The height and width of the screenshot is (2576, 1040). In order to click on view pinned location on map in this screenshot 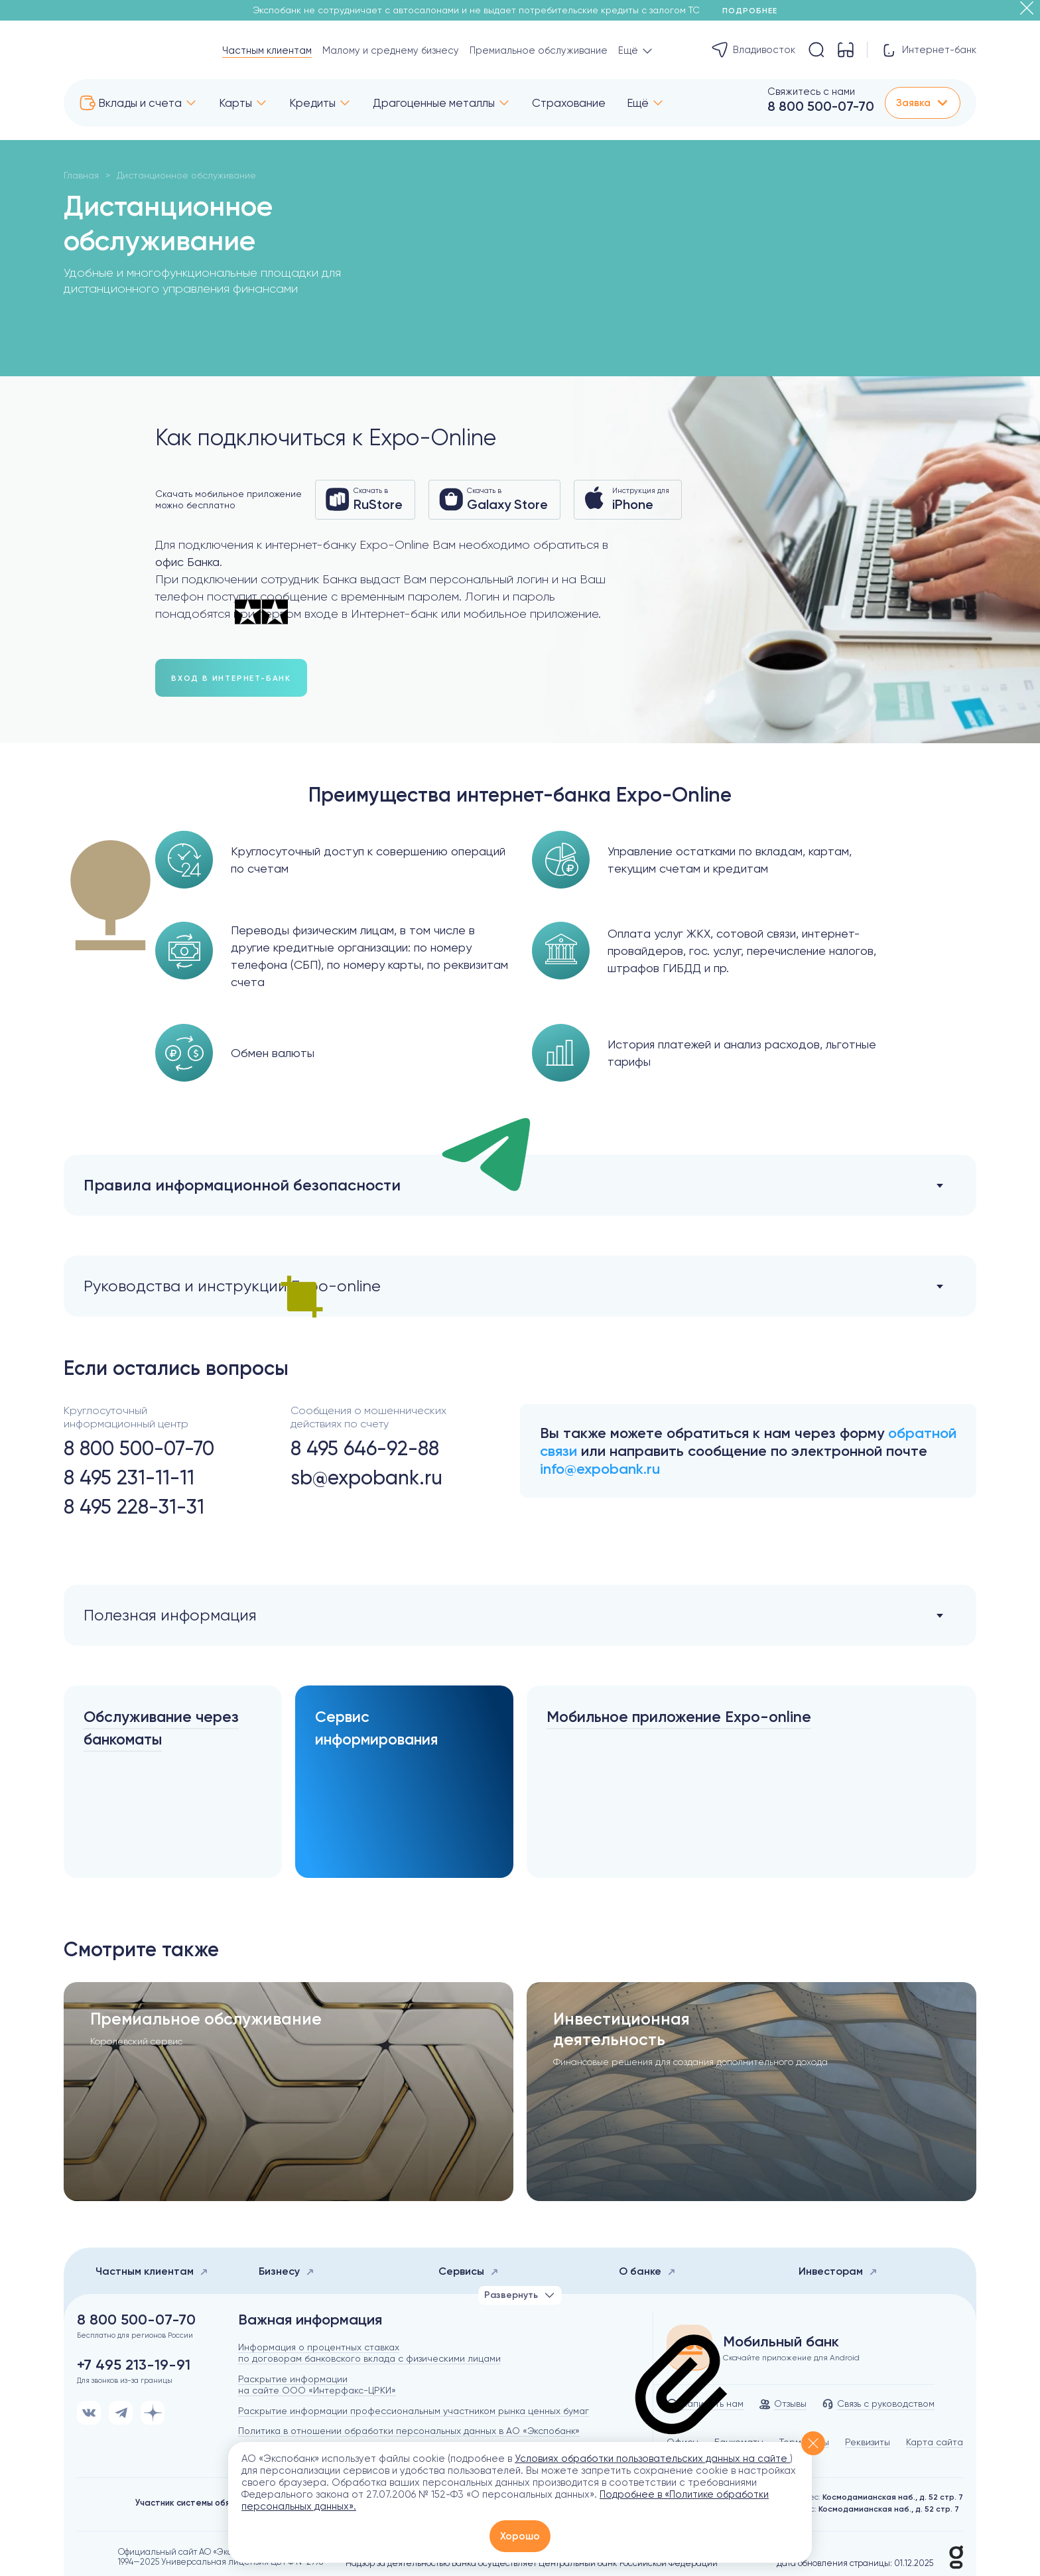, I will do `click(110, 890)`.